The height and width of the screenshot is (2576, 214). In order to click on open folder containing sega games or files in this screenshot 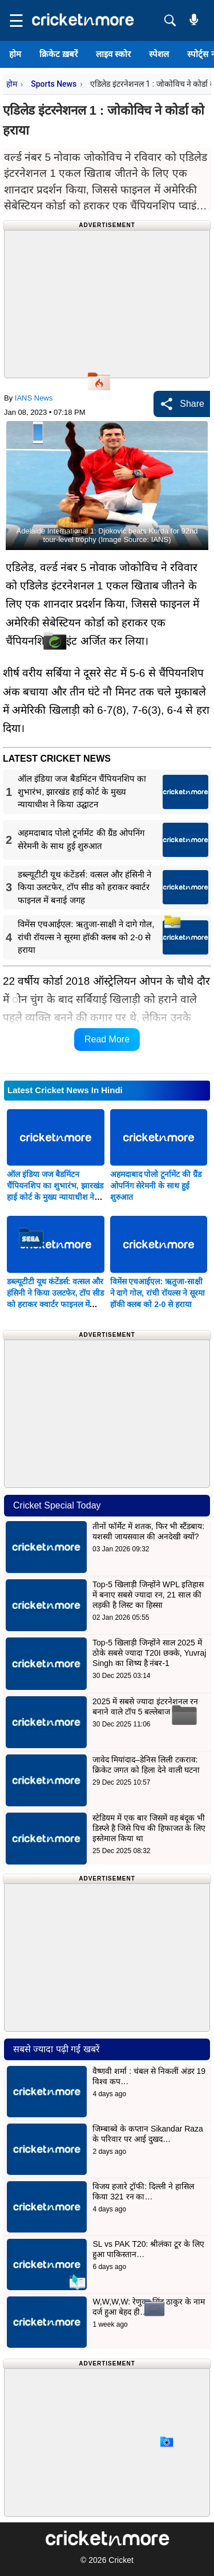, I will do `click(31, 1238)`.